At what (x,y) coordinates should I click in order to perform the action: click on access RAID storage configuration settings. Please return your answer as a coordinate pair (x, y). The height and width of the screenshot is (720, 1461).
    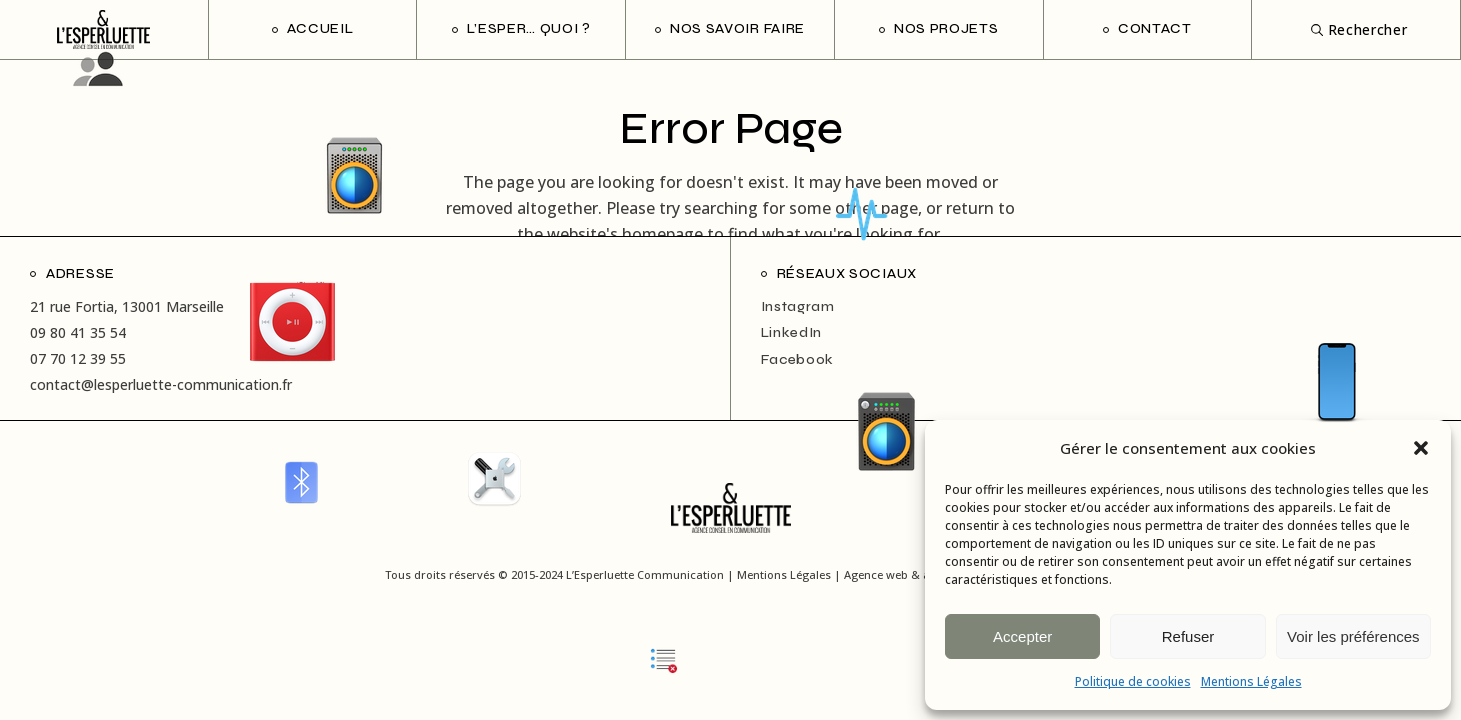
    Looking at the image, I should click on (886, 431).